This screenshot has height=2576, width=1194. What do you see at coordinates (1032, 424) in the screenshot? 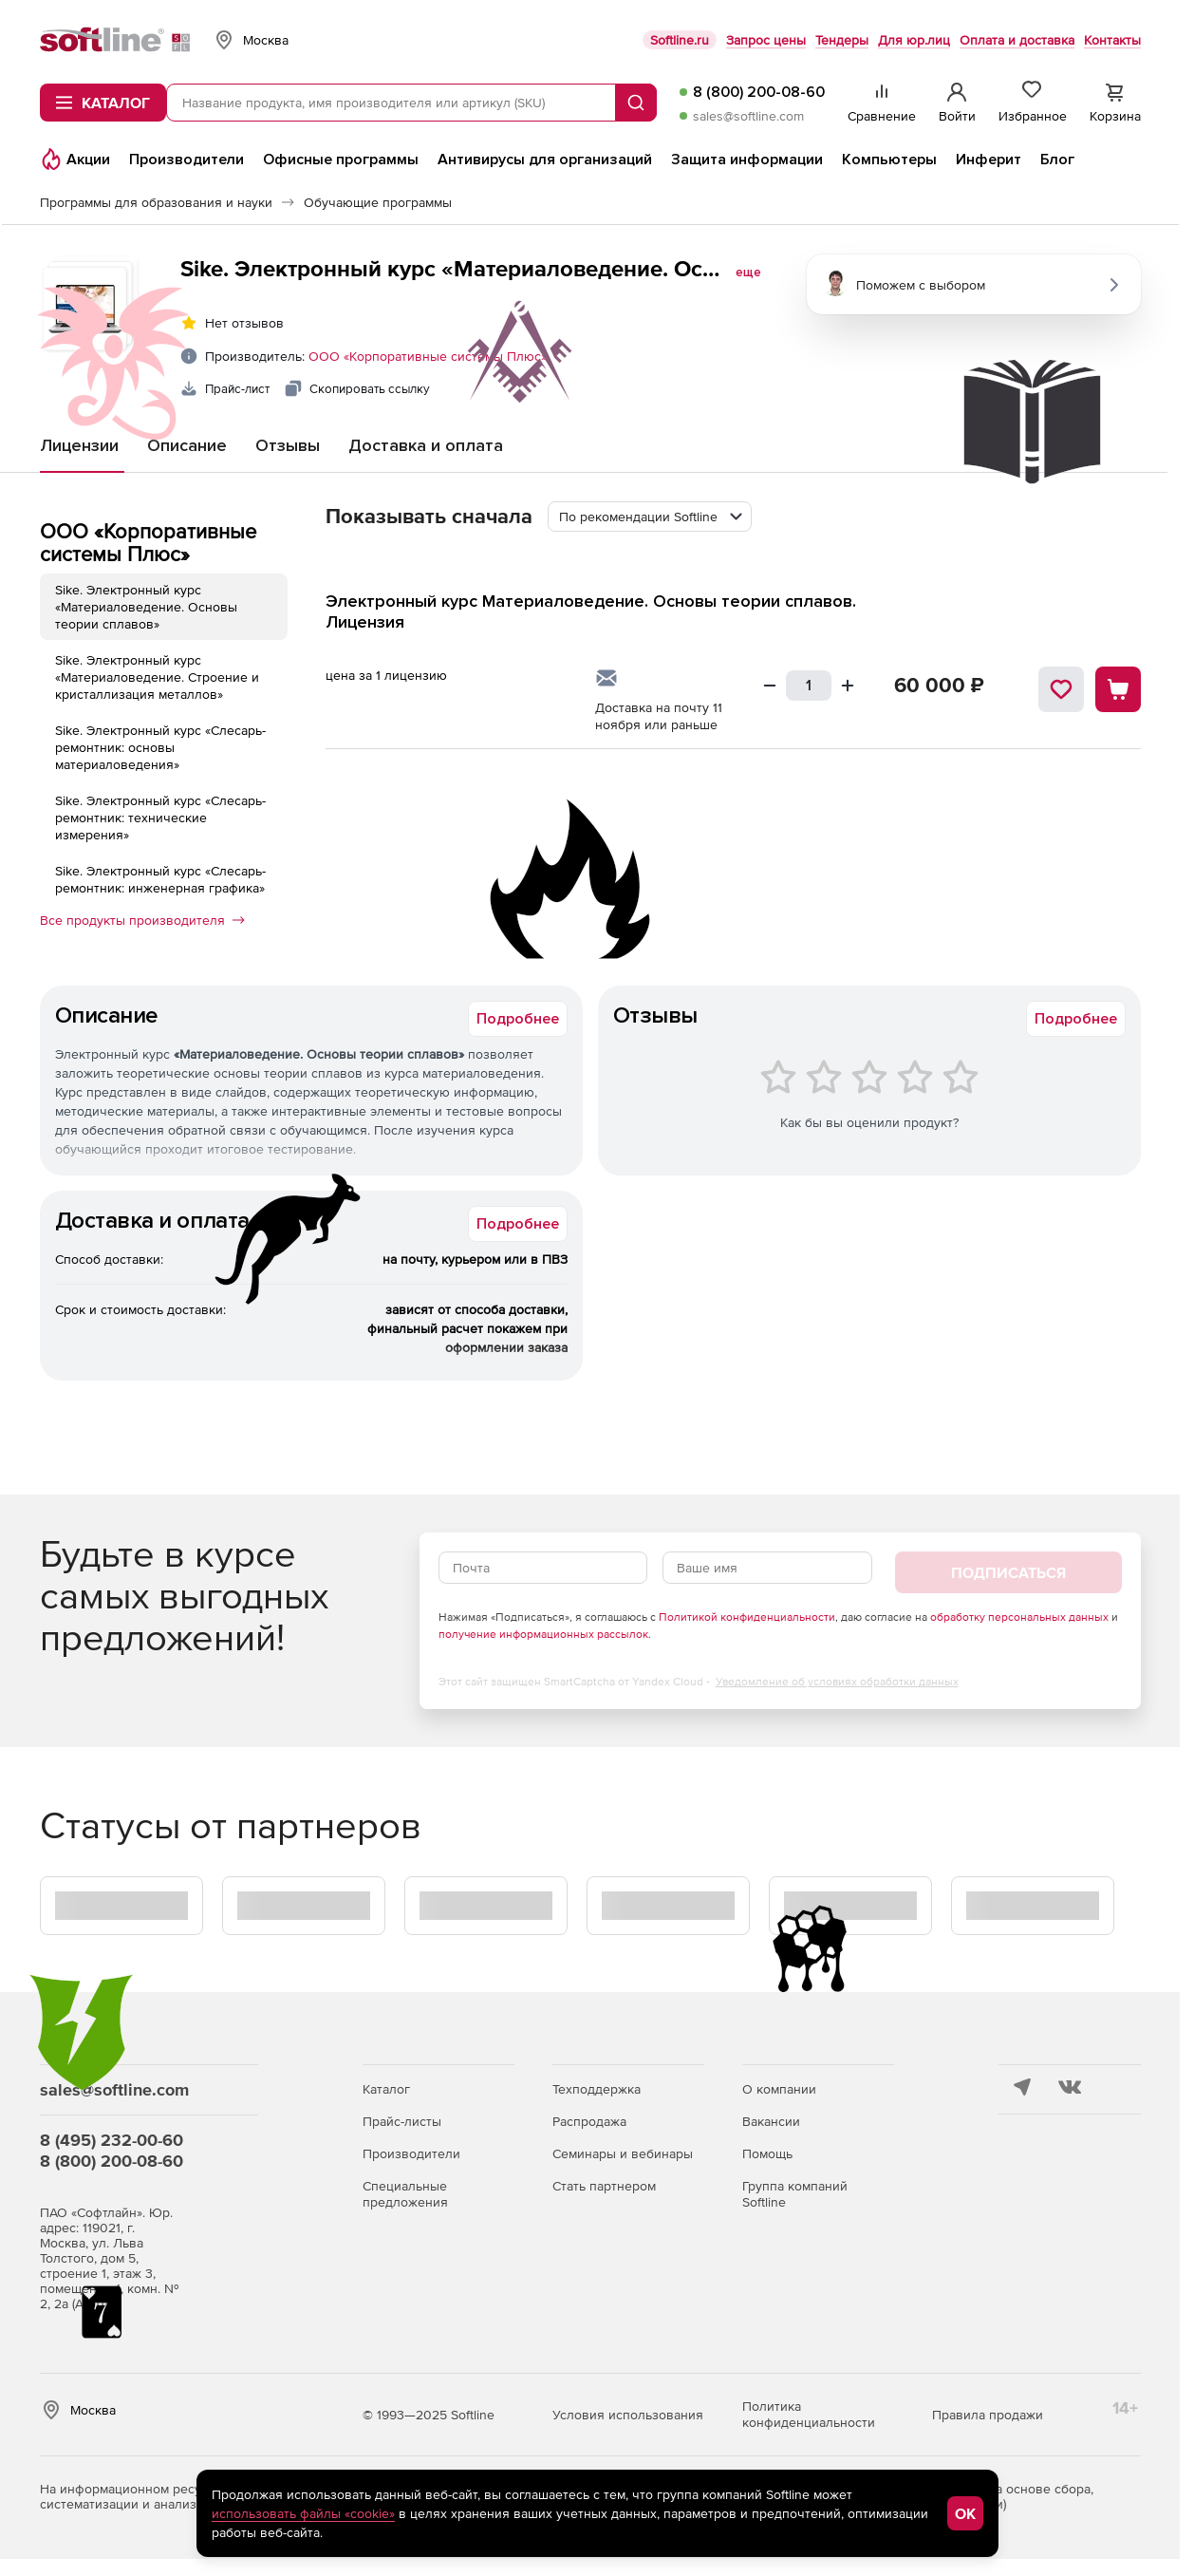
I see `open a book or reading material` at bounding box center [1032, 424].